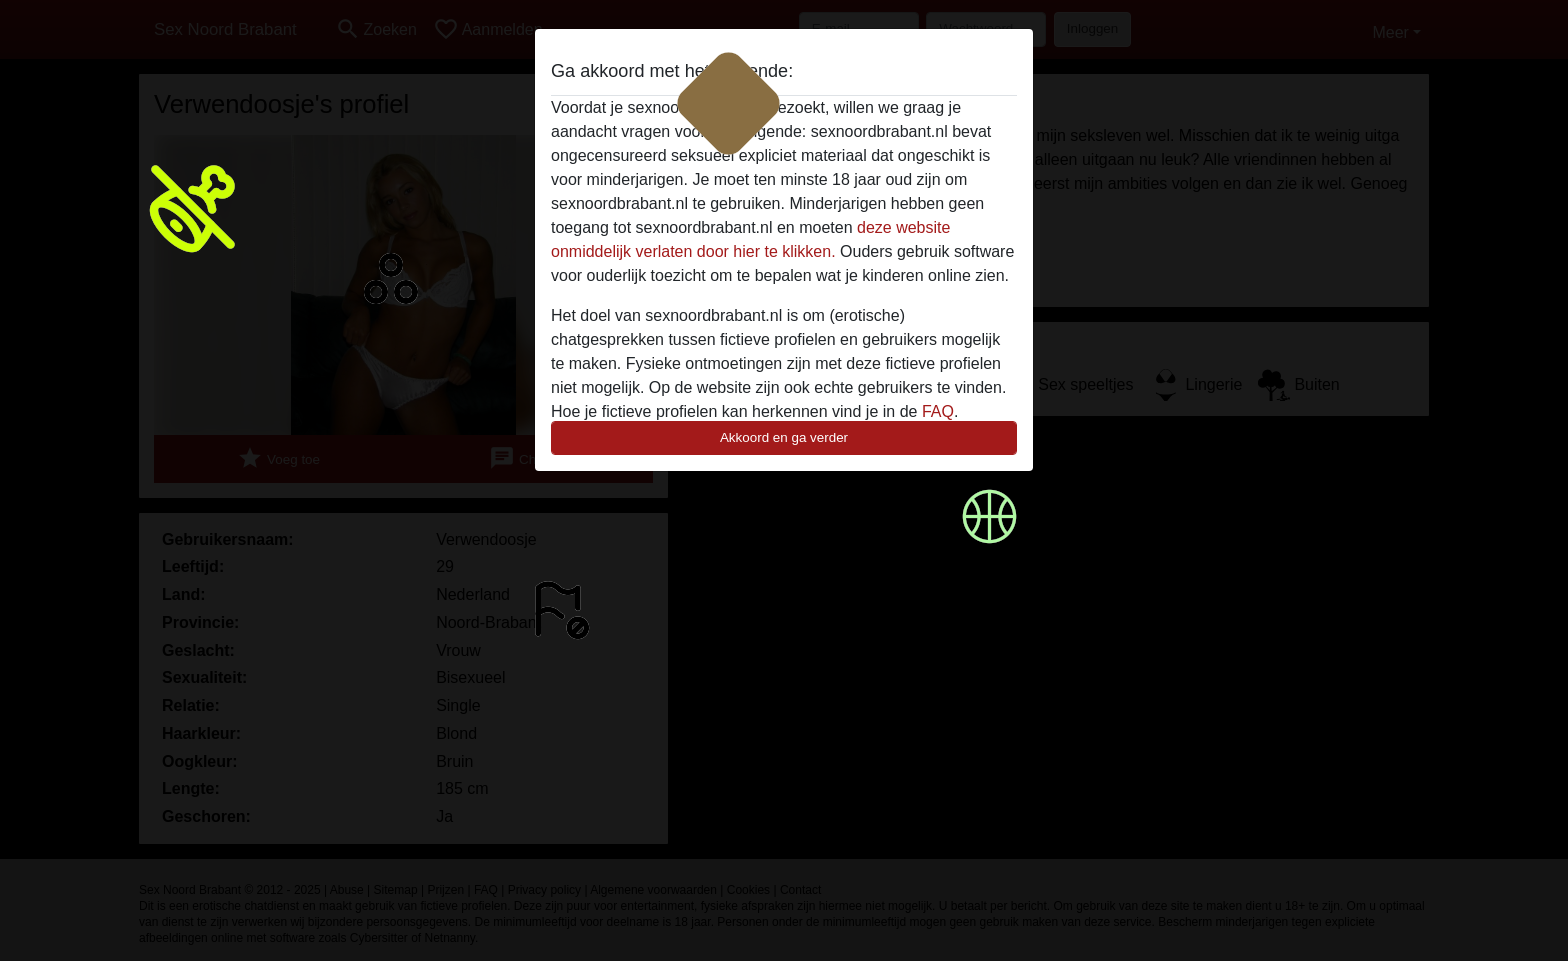 This screenshot has height=961, width=1568. I want to click on indicates meat-free or vegetarian option, so click(193, 207).